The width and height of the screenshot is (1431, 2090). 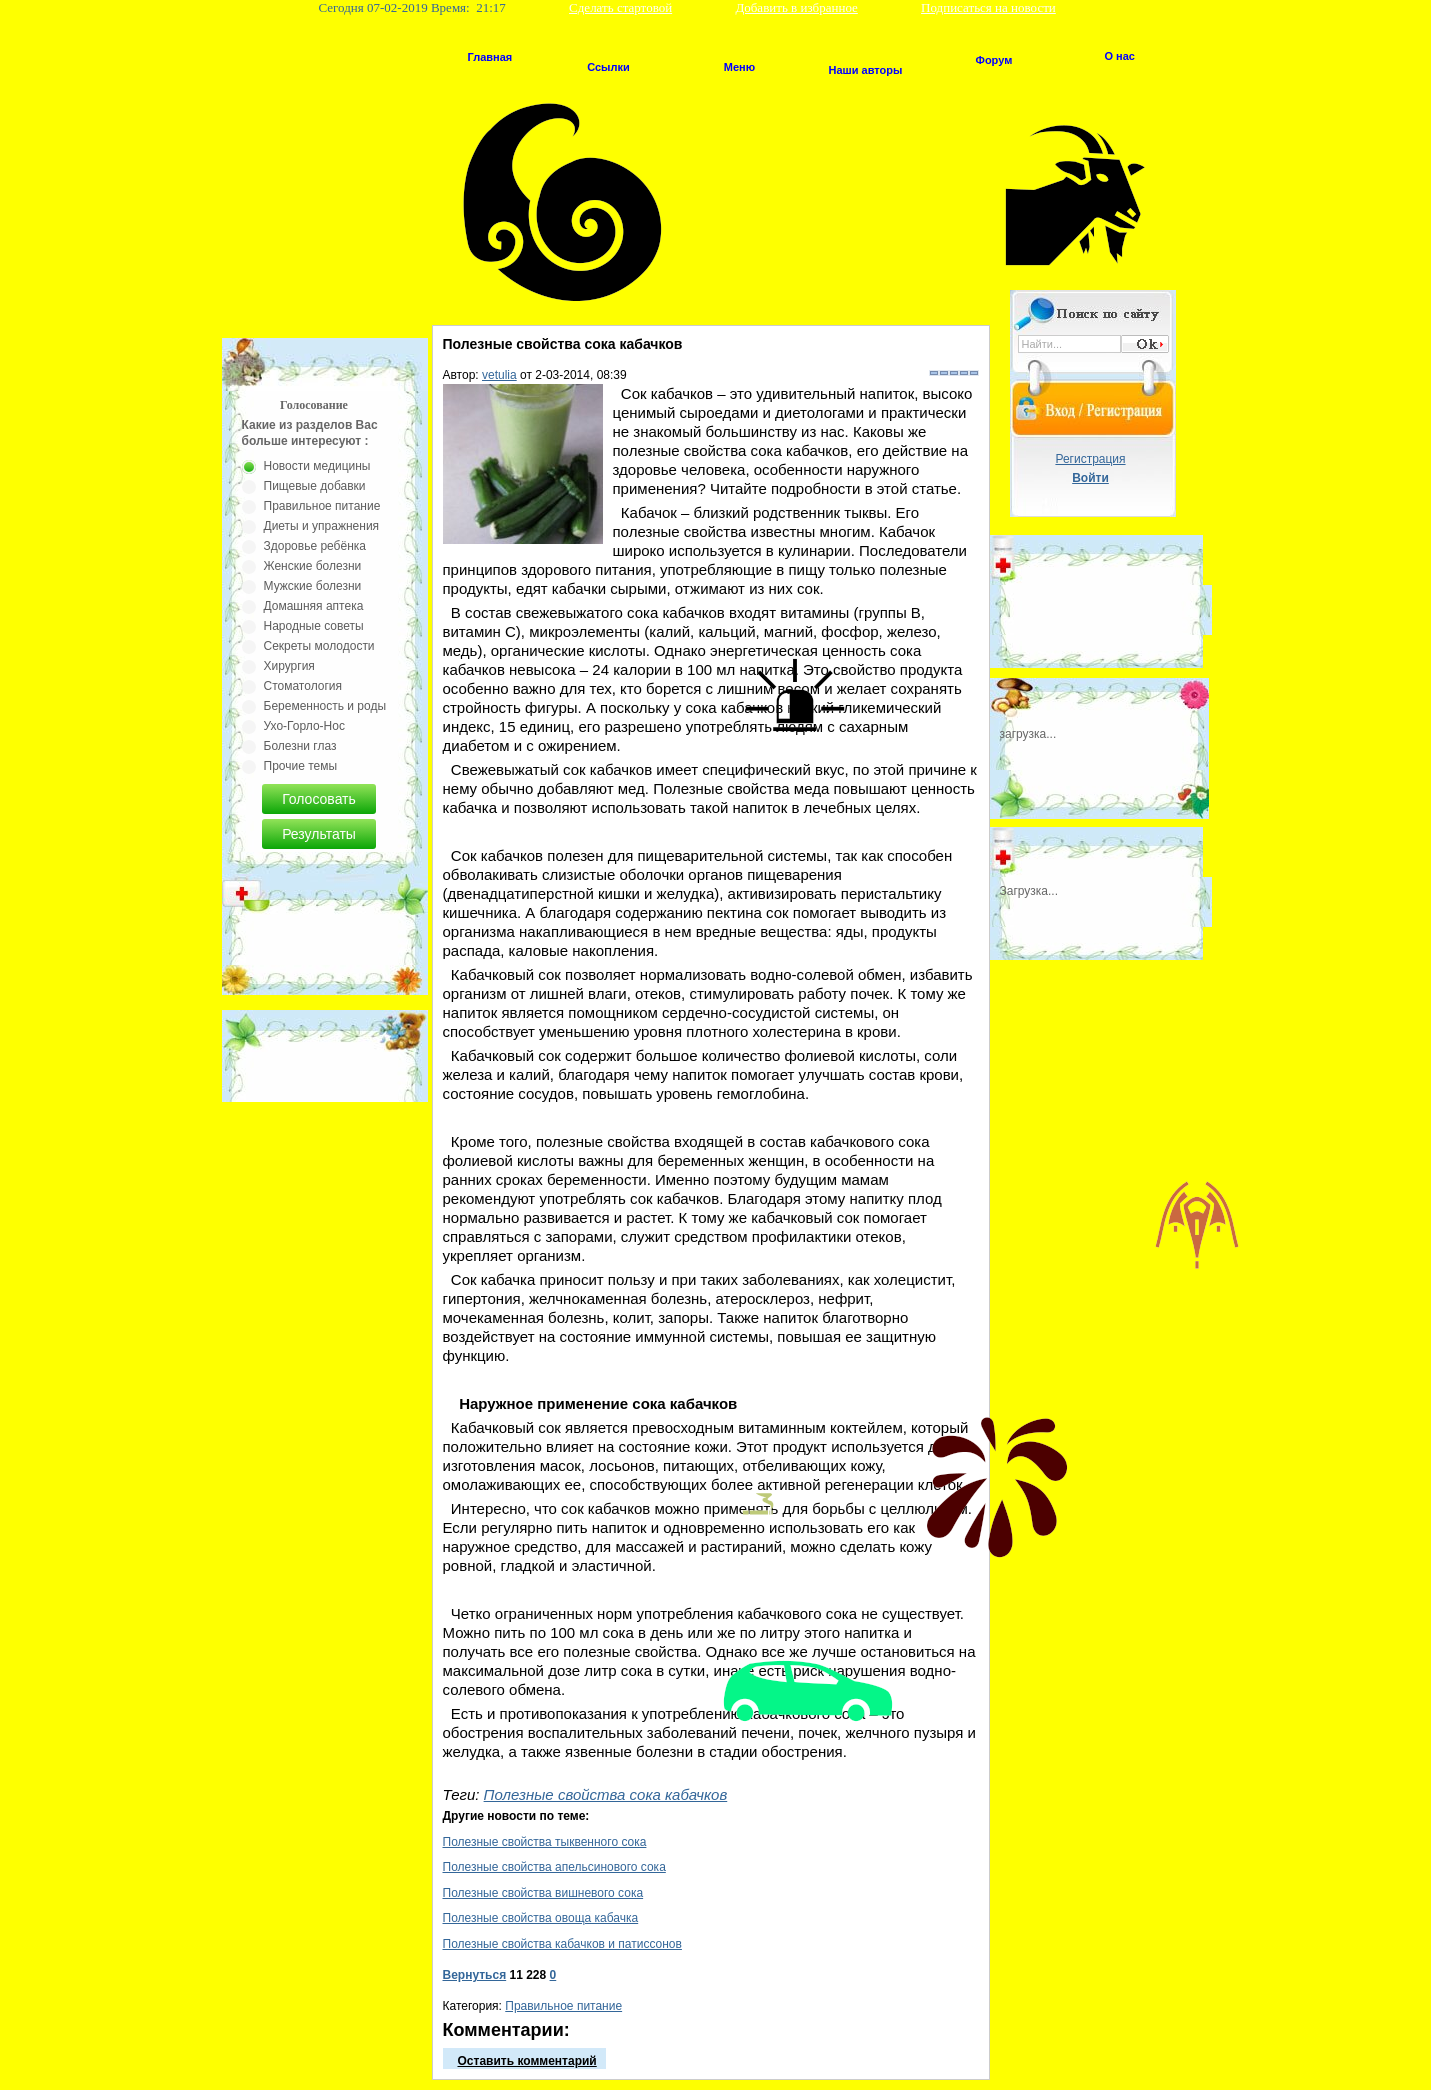 What do you see at coordinates (561, 202) in the screenshot?
I see `indicates weather conditions in a game interface` at bounding box center [561, 202].